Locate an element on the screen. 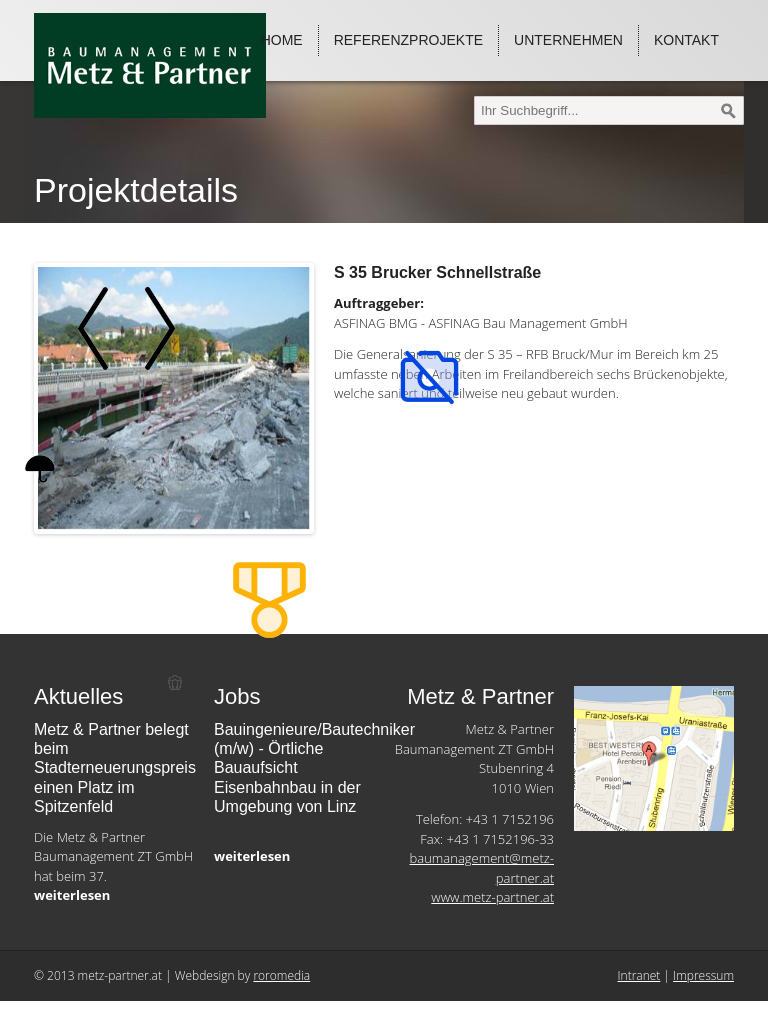  browse movies or entertainment content is located at coordinates (175, 683).